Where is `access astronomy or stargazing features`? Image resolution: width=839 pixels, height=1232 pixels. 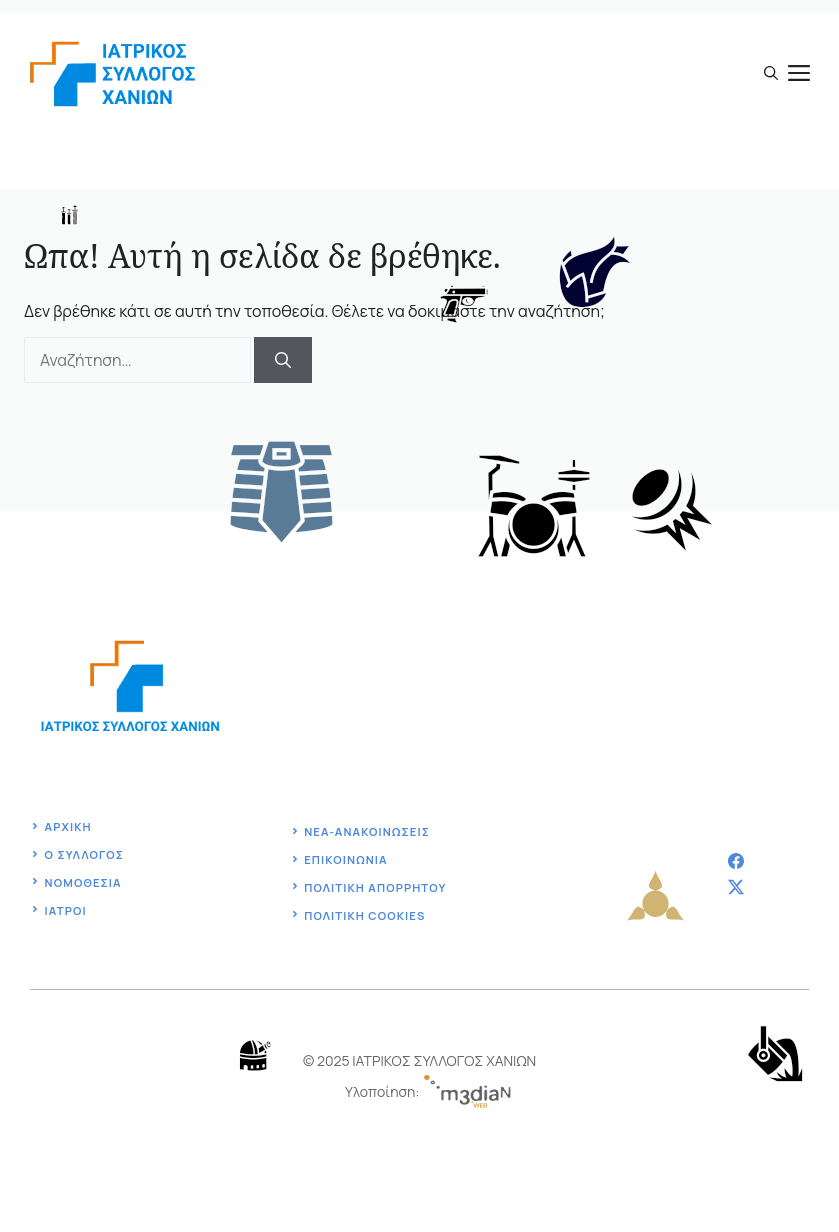
access astronomy or stargazing features is located at coordinates (255, 1053).